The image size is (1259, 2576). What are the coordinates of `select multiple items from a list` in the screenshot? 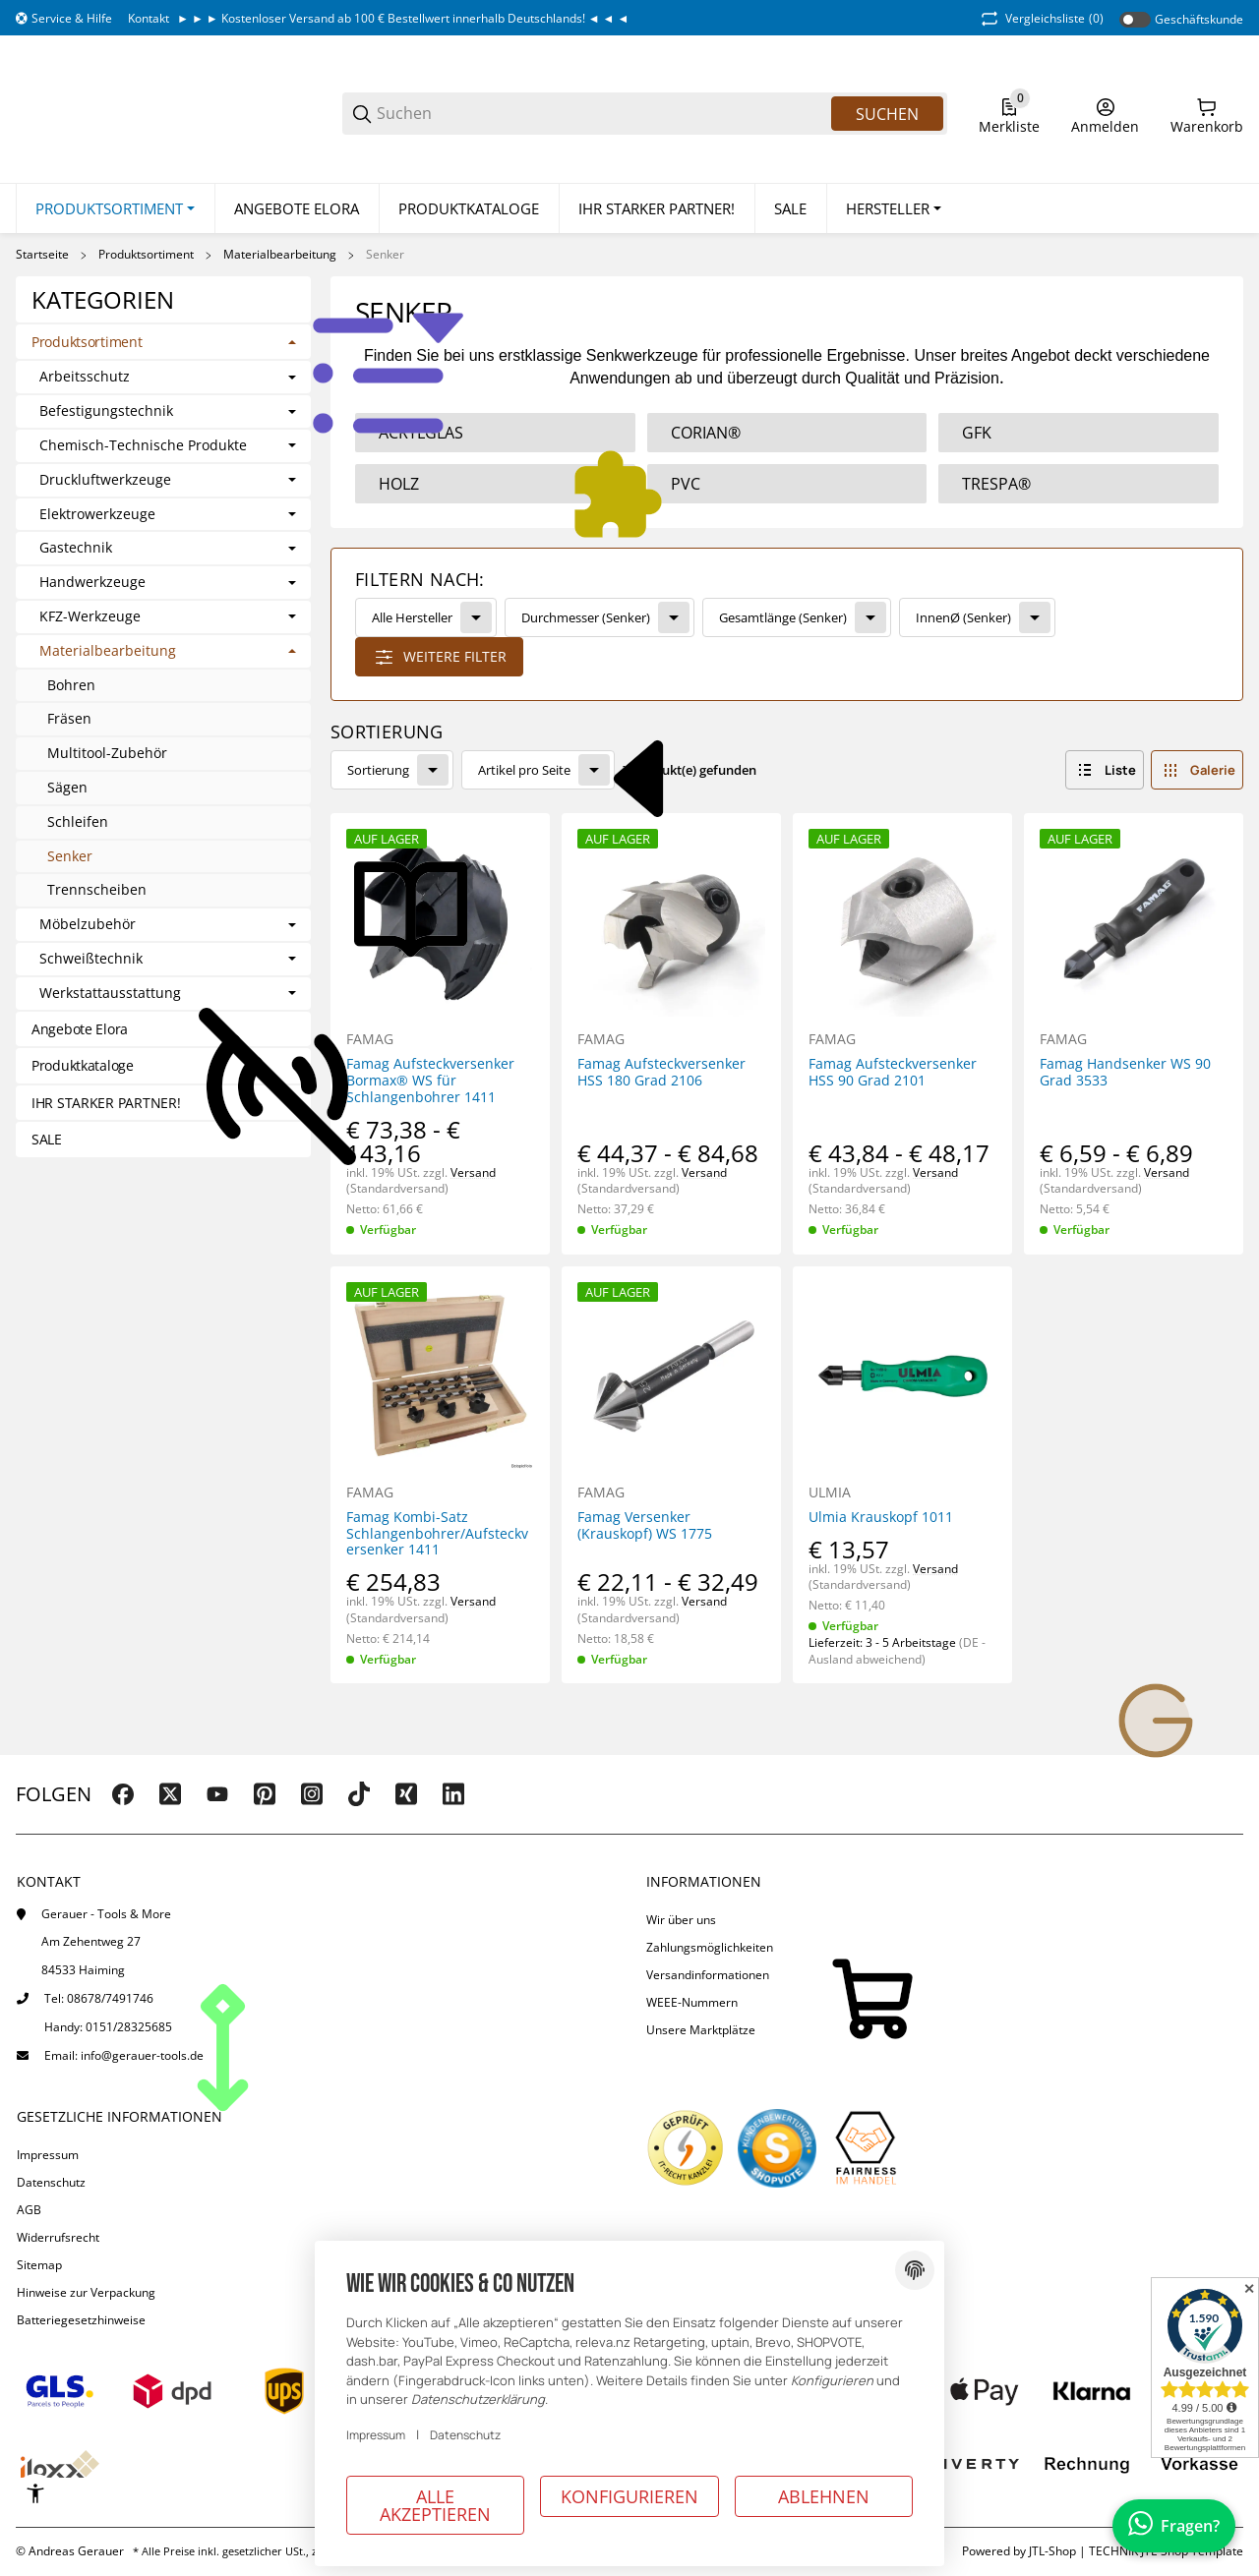 It's located at (383, 373).